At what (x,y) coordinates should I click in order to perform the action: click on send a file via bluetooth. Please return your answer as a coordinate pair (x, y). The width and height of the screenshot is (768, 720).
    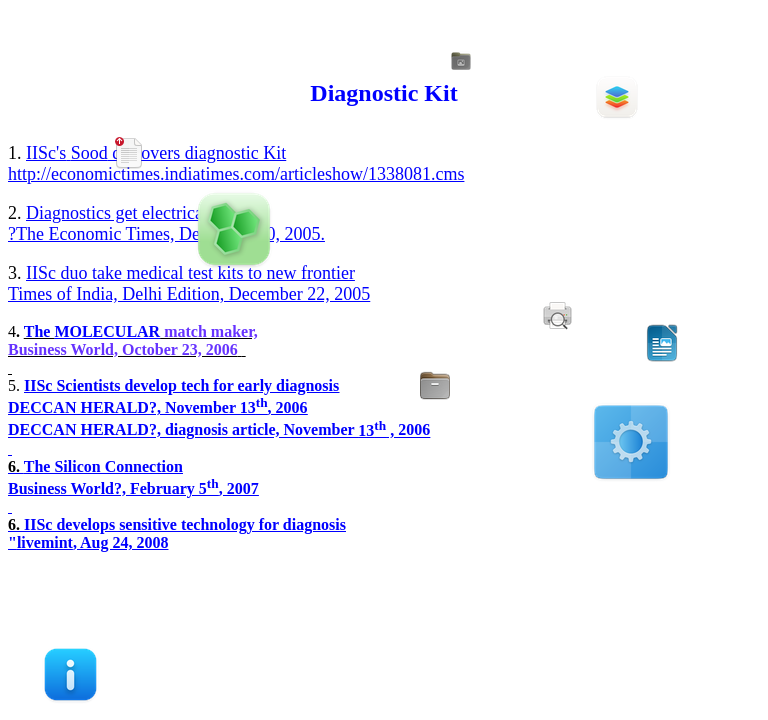
    Looking at the image, I should click on (129, 153).